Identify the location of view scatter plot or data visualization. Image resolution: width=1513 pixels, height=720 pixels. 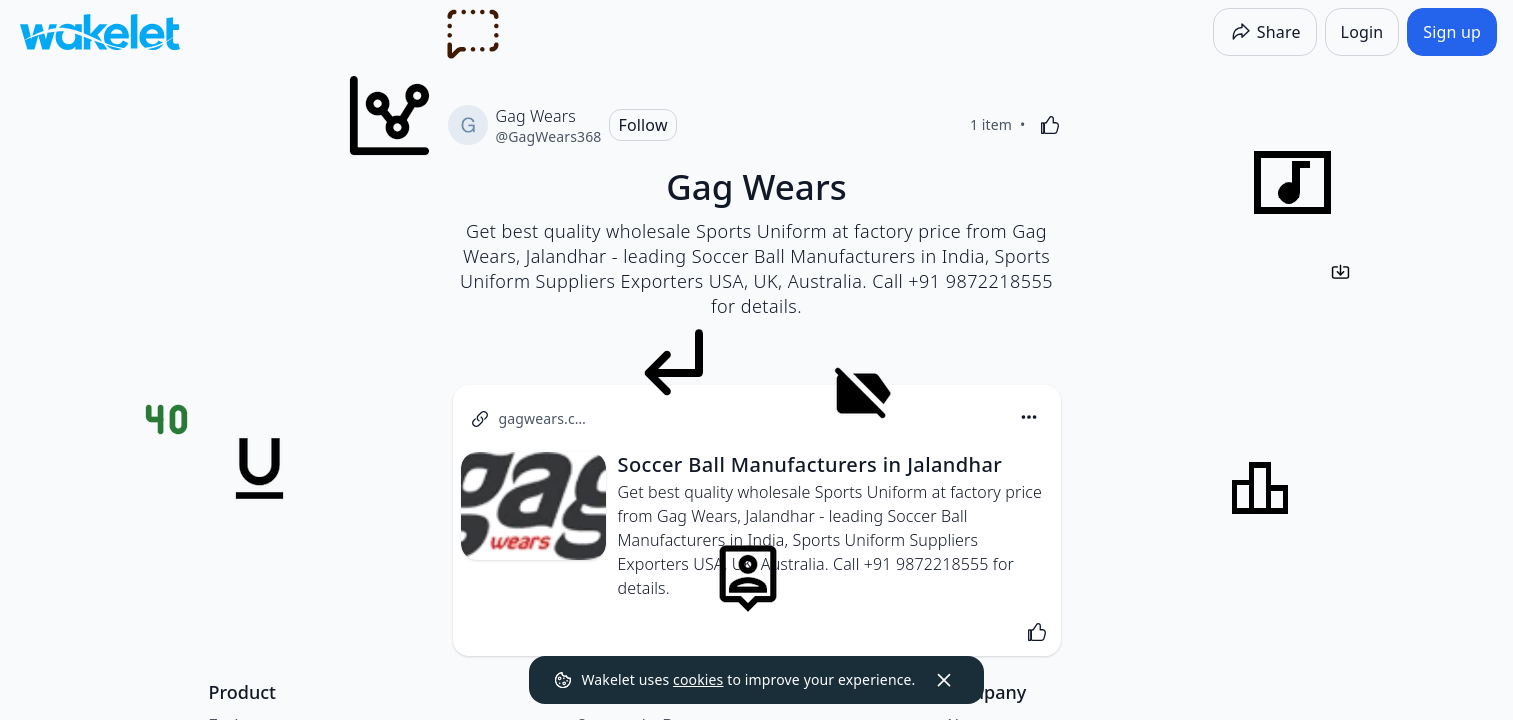
(389, 115).